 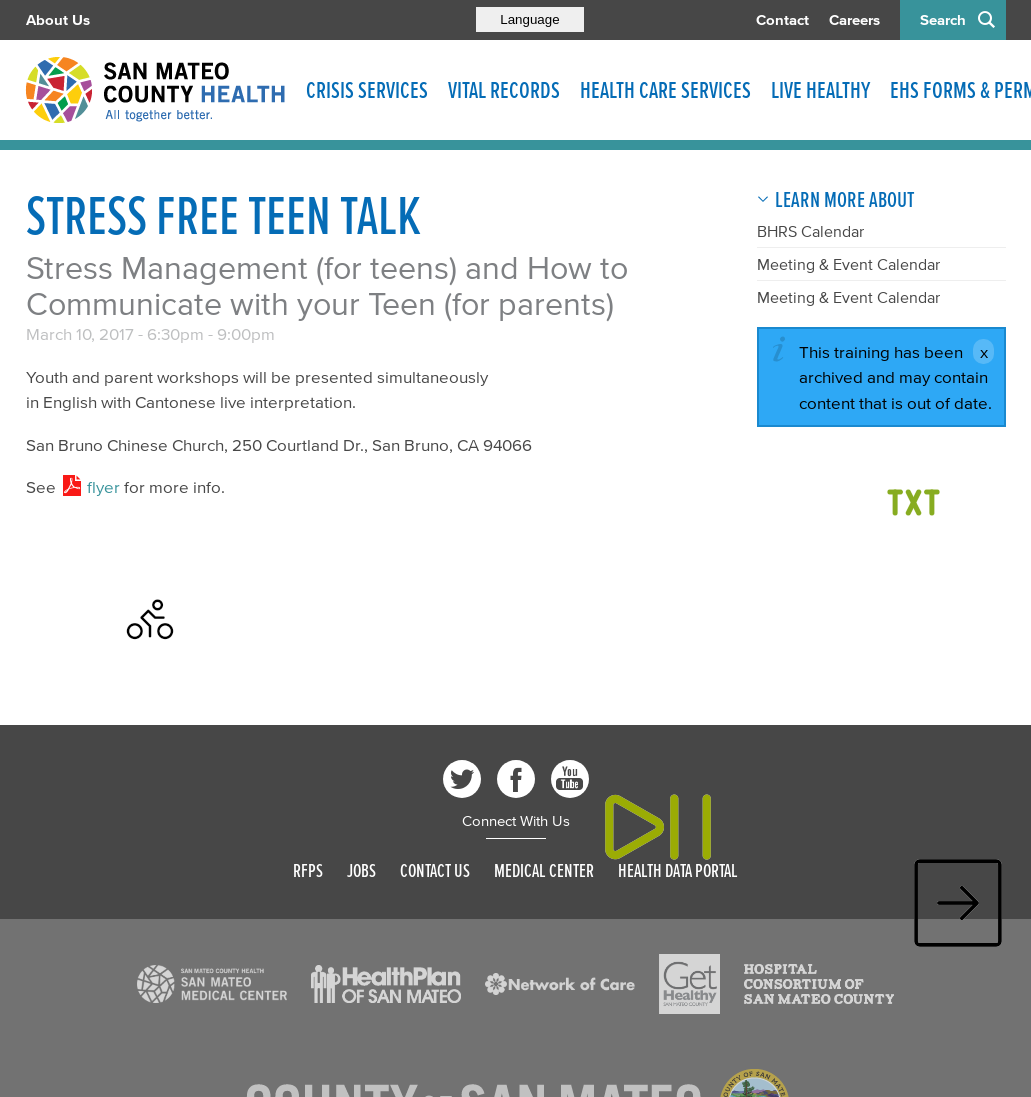 I want to click on indicates a plain text file format, so click(x=913, y=502).